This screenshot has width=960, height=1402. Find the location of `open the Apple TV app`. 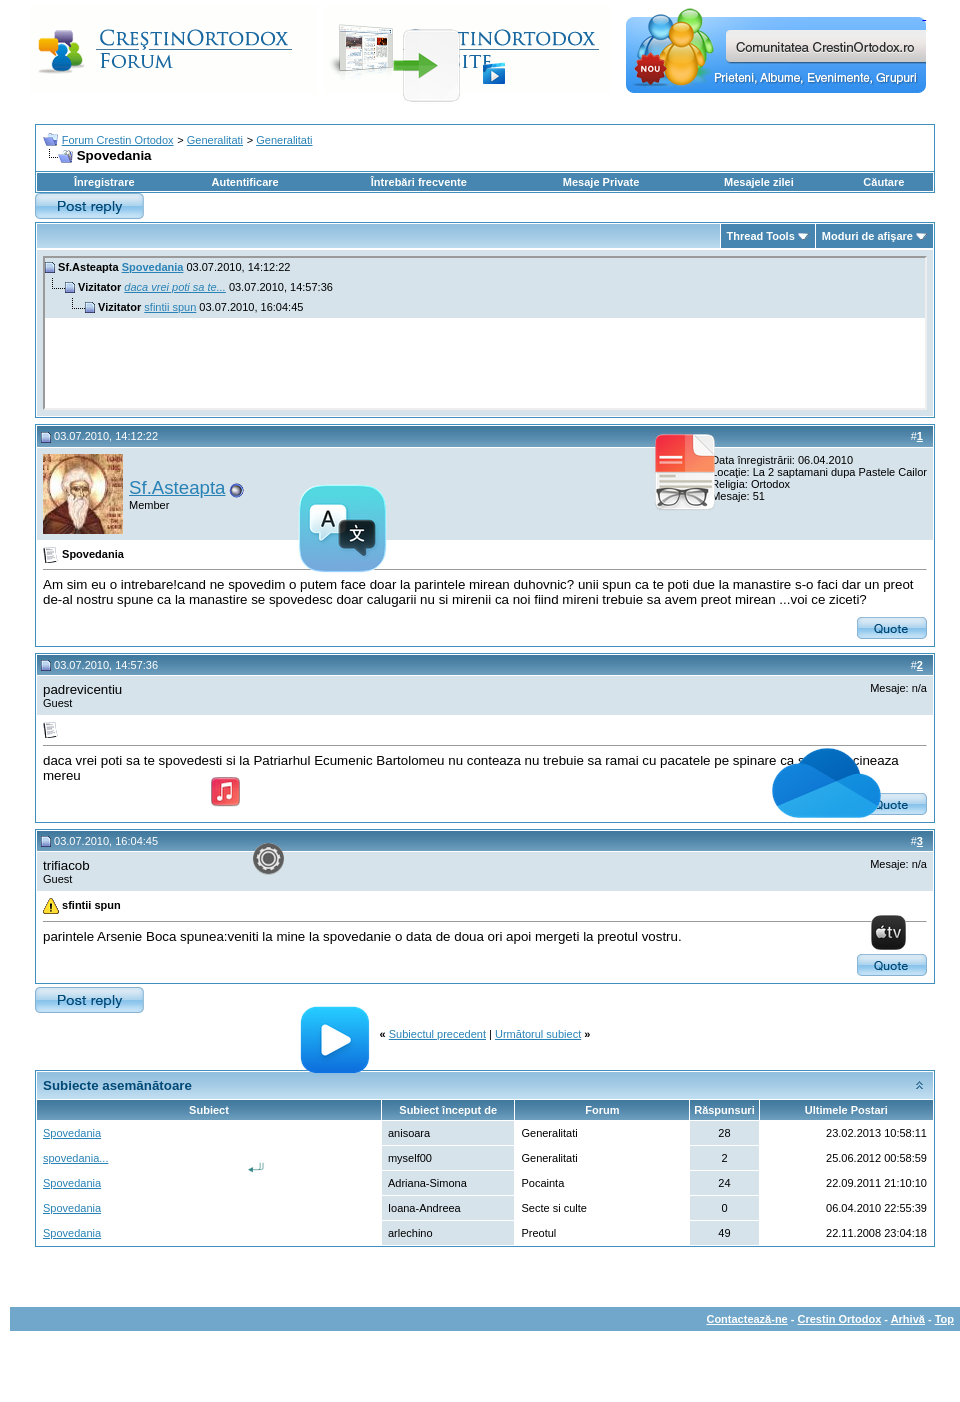

open the Apple TV app is located at coordinates (888, 932).